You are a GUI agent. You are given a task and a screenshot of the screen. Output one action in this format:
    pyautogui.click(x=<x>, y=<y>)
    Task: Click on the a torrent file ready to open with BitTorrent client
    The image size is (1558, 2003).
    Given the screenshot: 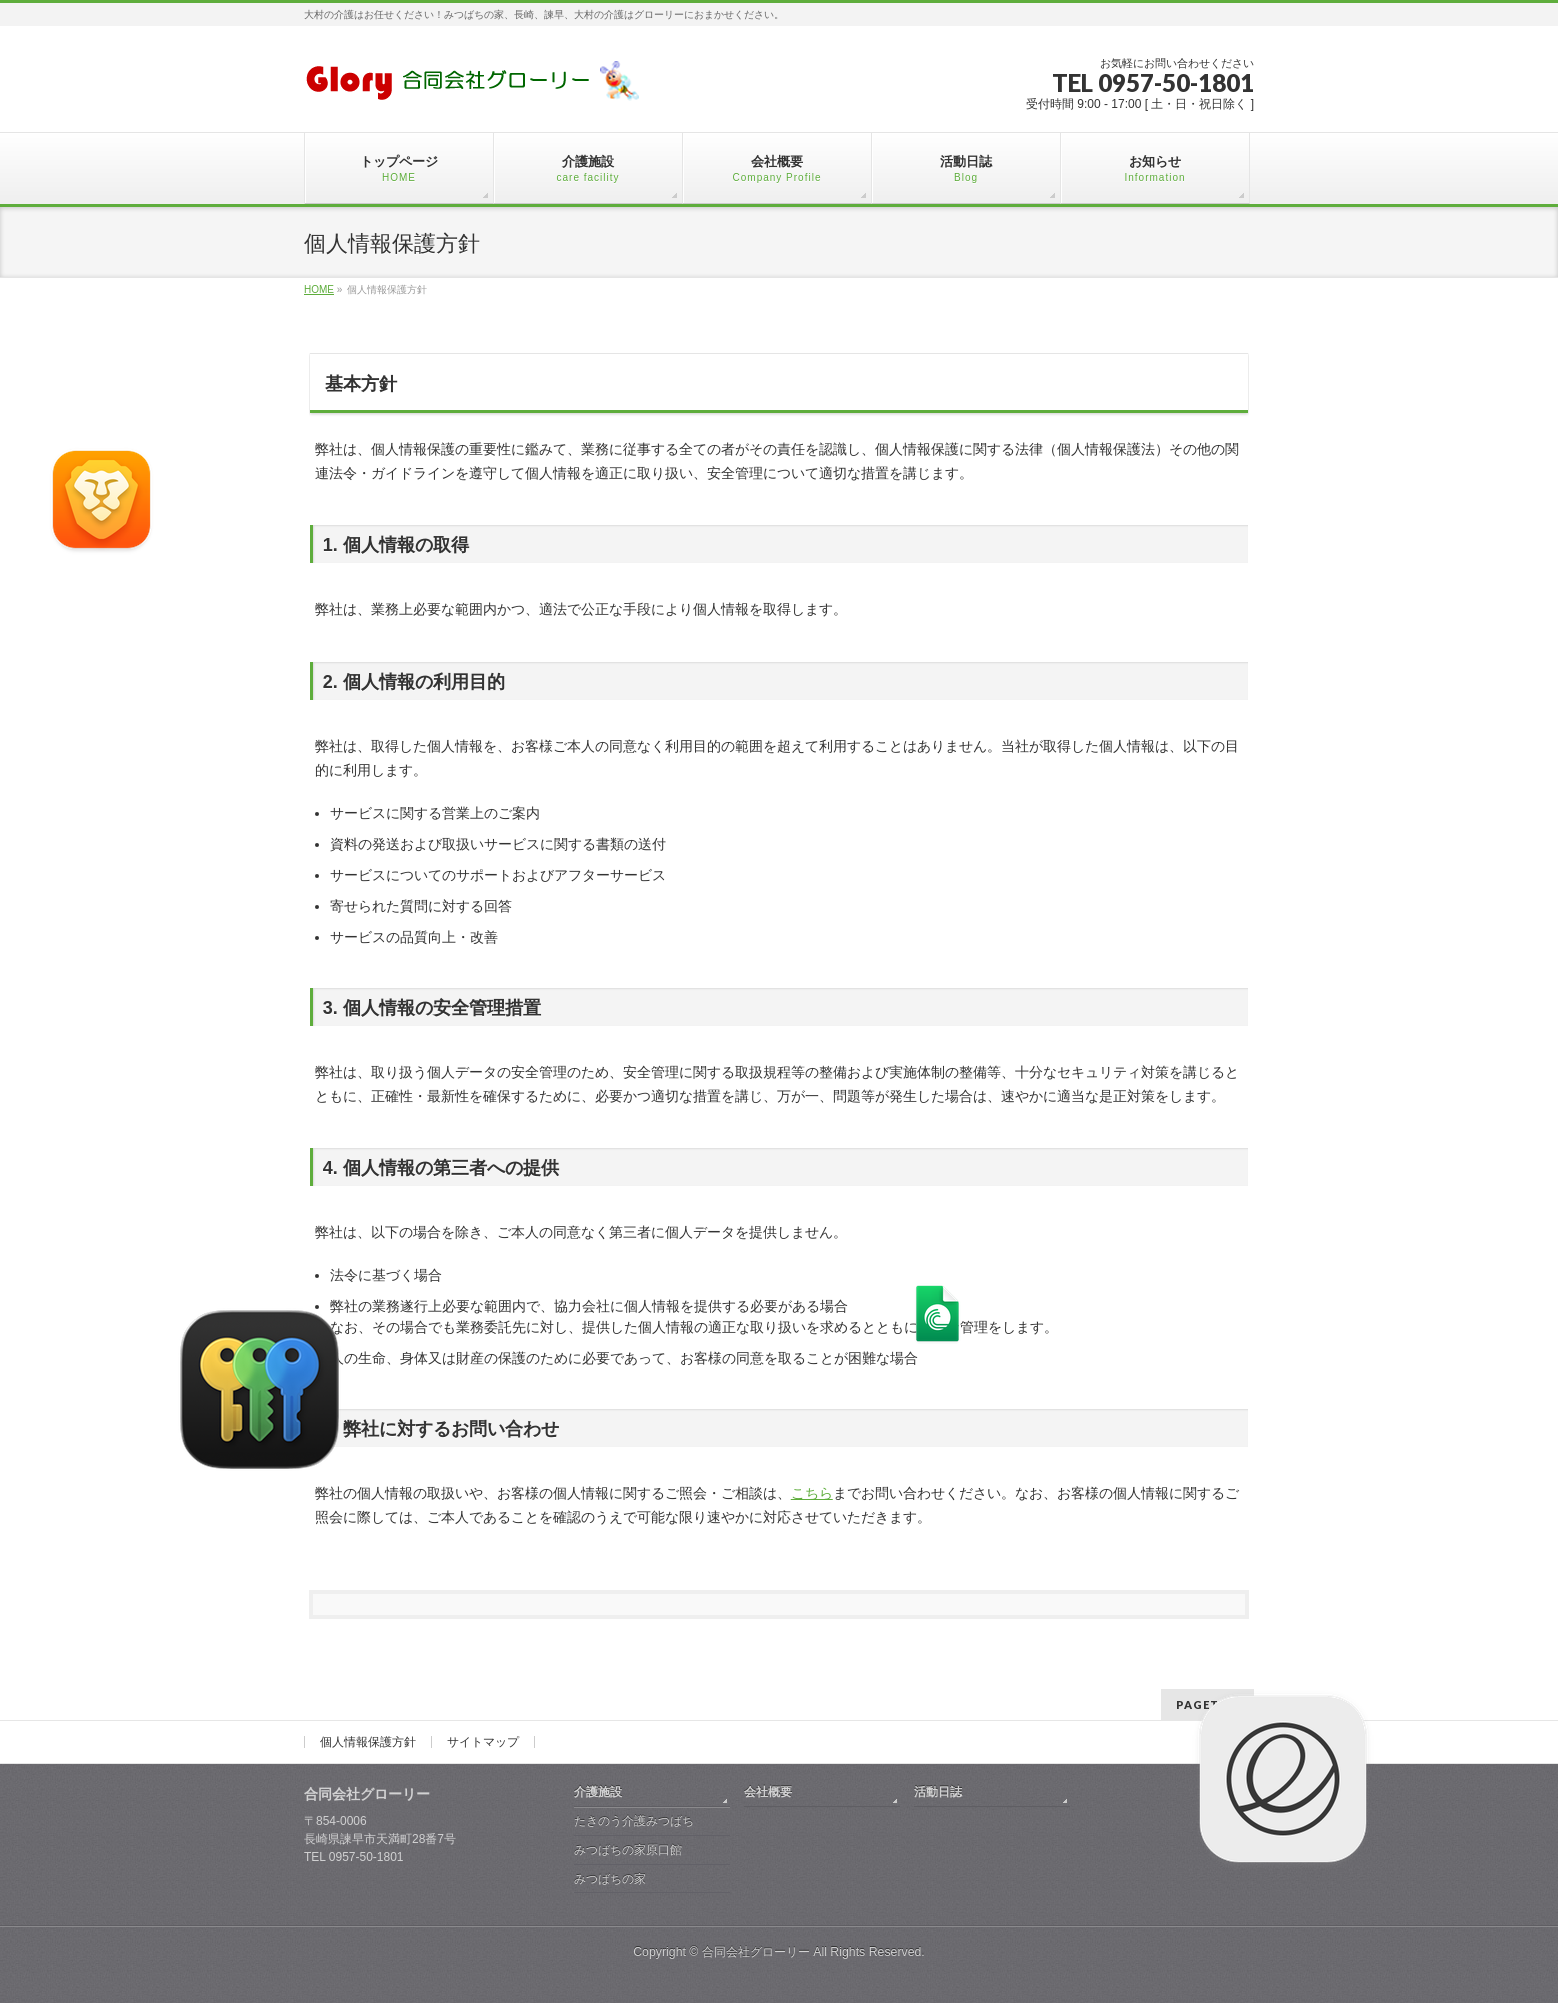 What is the action you would take?
    pyautogui.click(x=937, y=1313)
    